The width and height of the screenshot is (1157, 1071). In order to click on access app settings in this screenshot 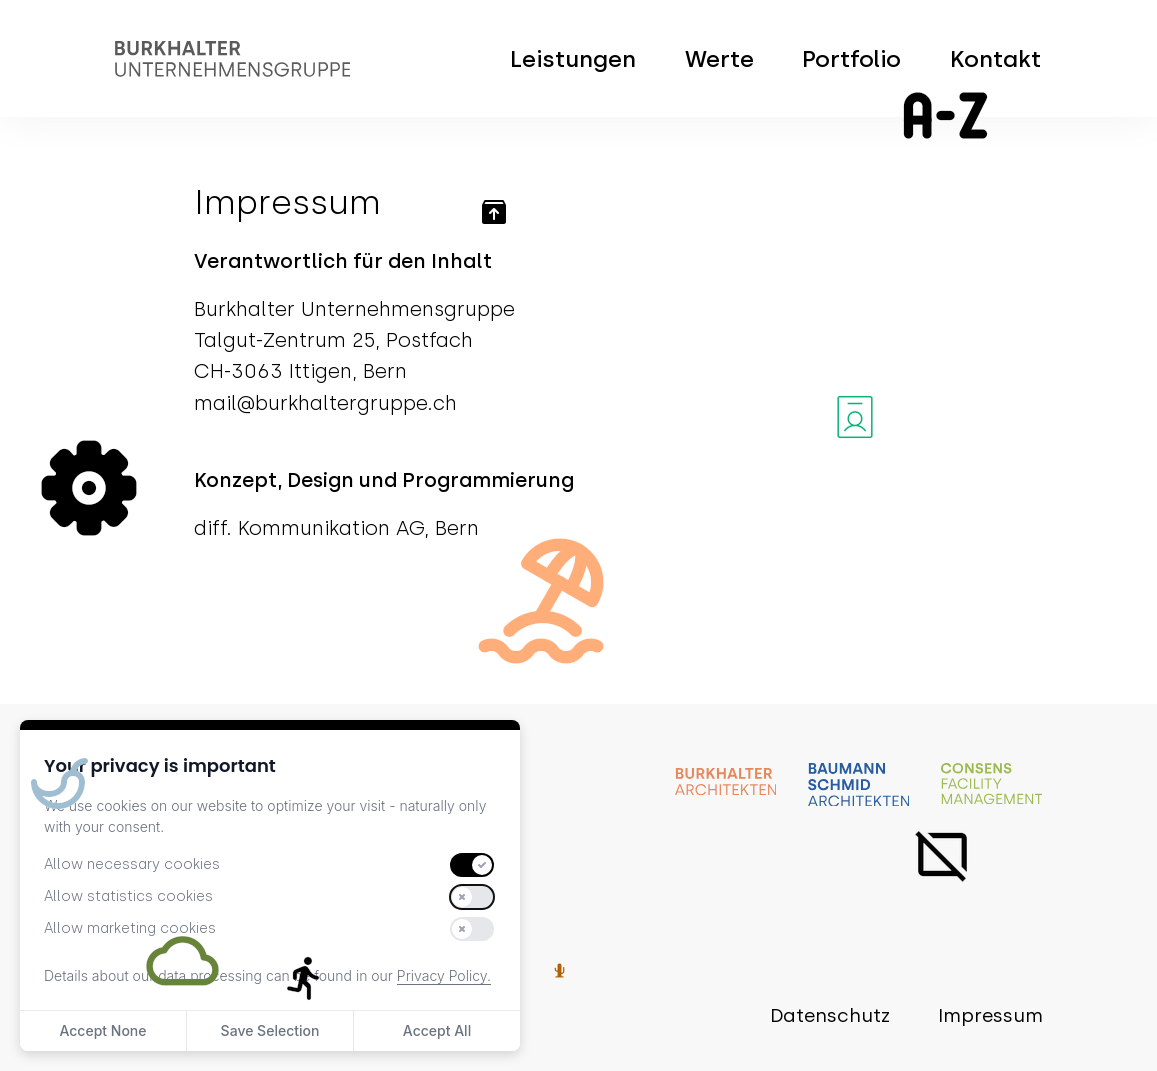, I will do `click(89, 488)`.